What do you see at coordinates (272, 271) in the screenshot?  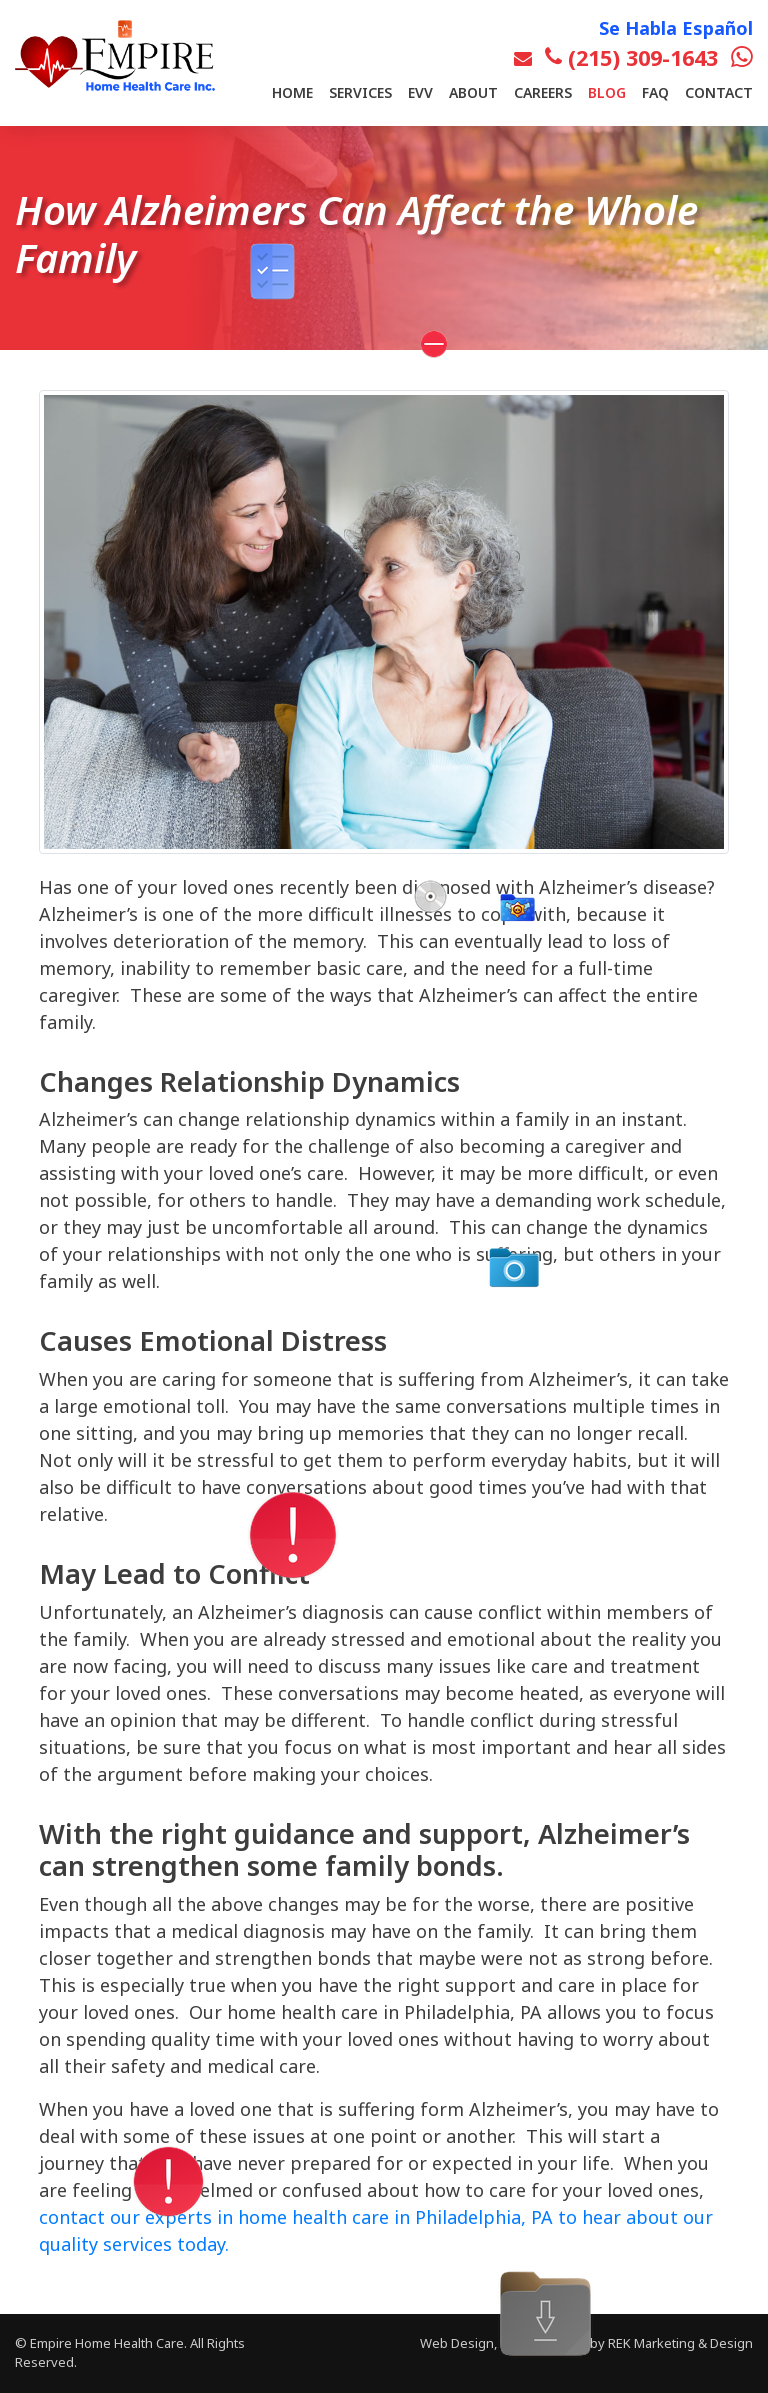 I see `open the to-do list app` at bounding box center [272, 271].